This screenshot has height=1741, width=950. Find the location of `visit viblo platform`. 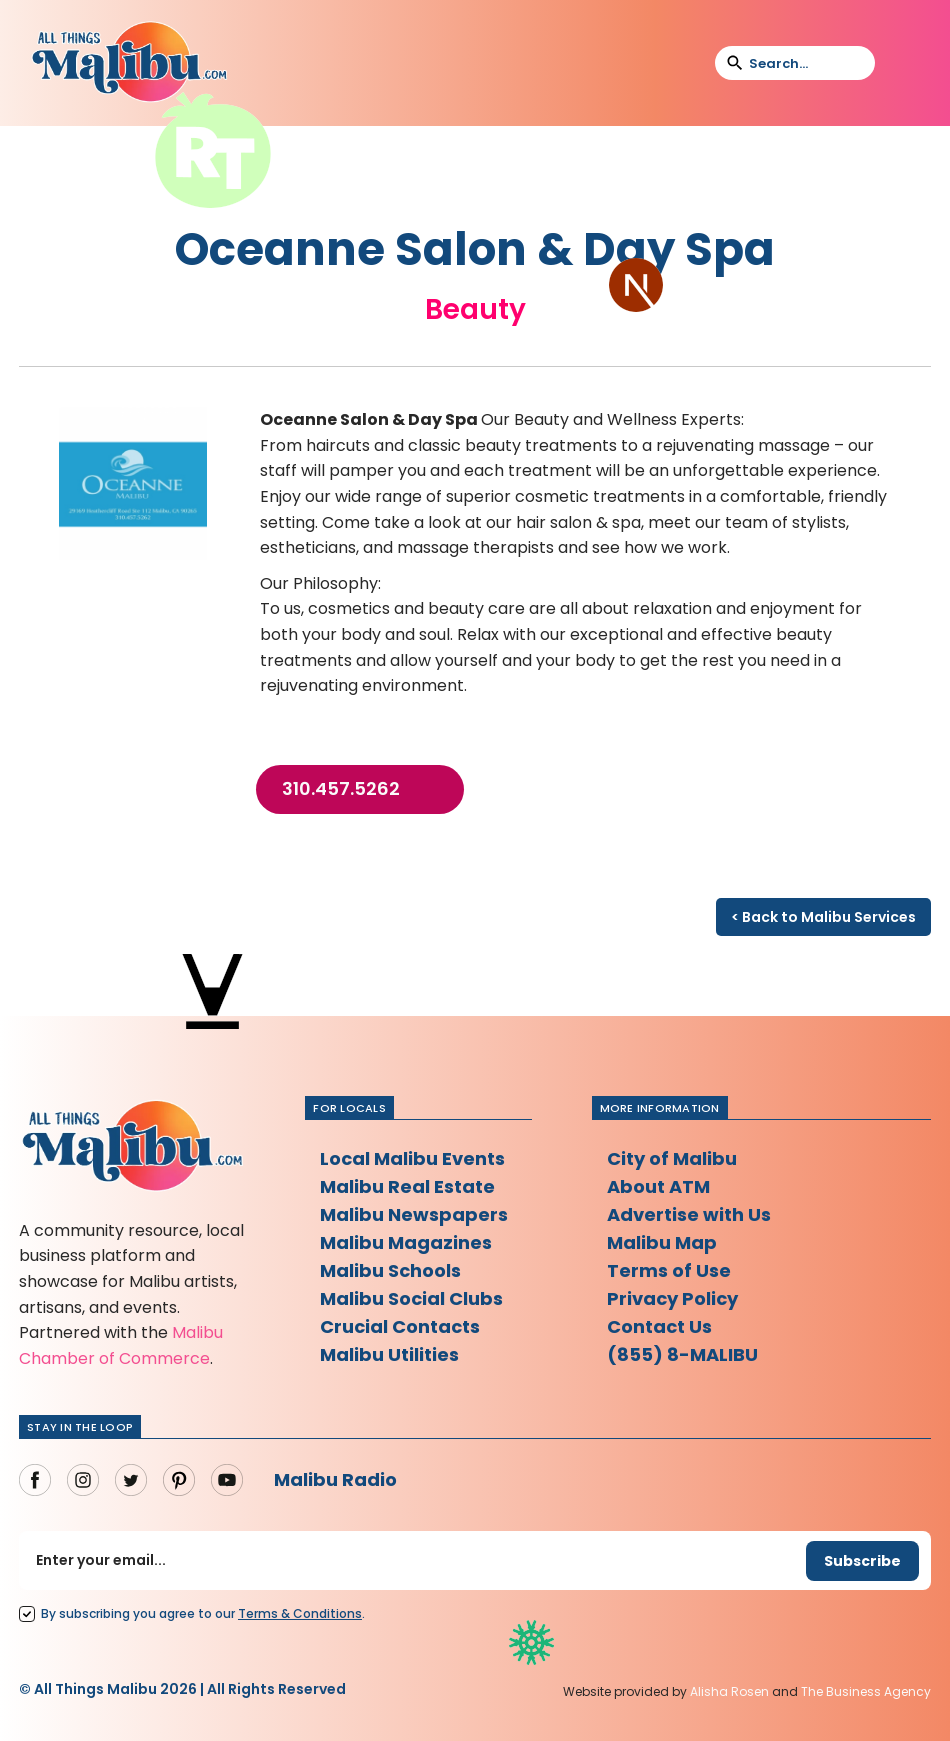

visit viblo platform is located at coordinates (212, 991).